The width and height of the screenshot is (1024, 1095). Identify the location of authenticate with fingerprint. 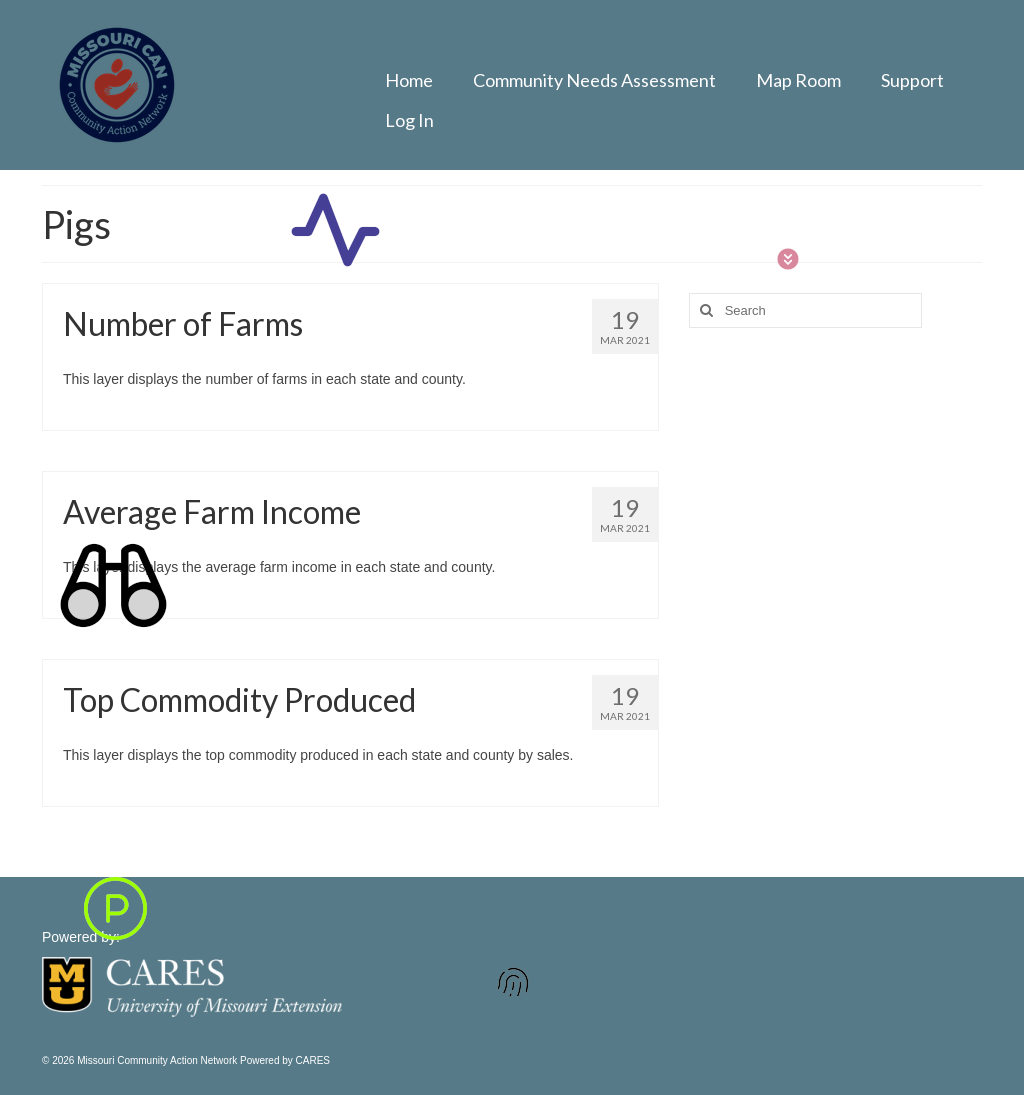
(513, 982).